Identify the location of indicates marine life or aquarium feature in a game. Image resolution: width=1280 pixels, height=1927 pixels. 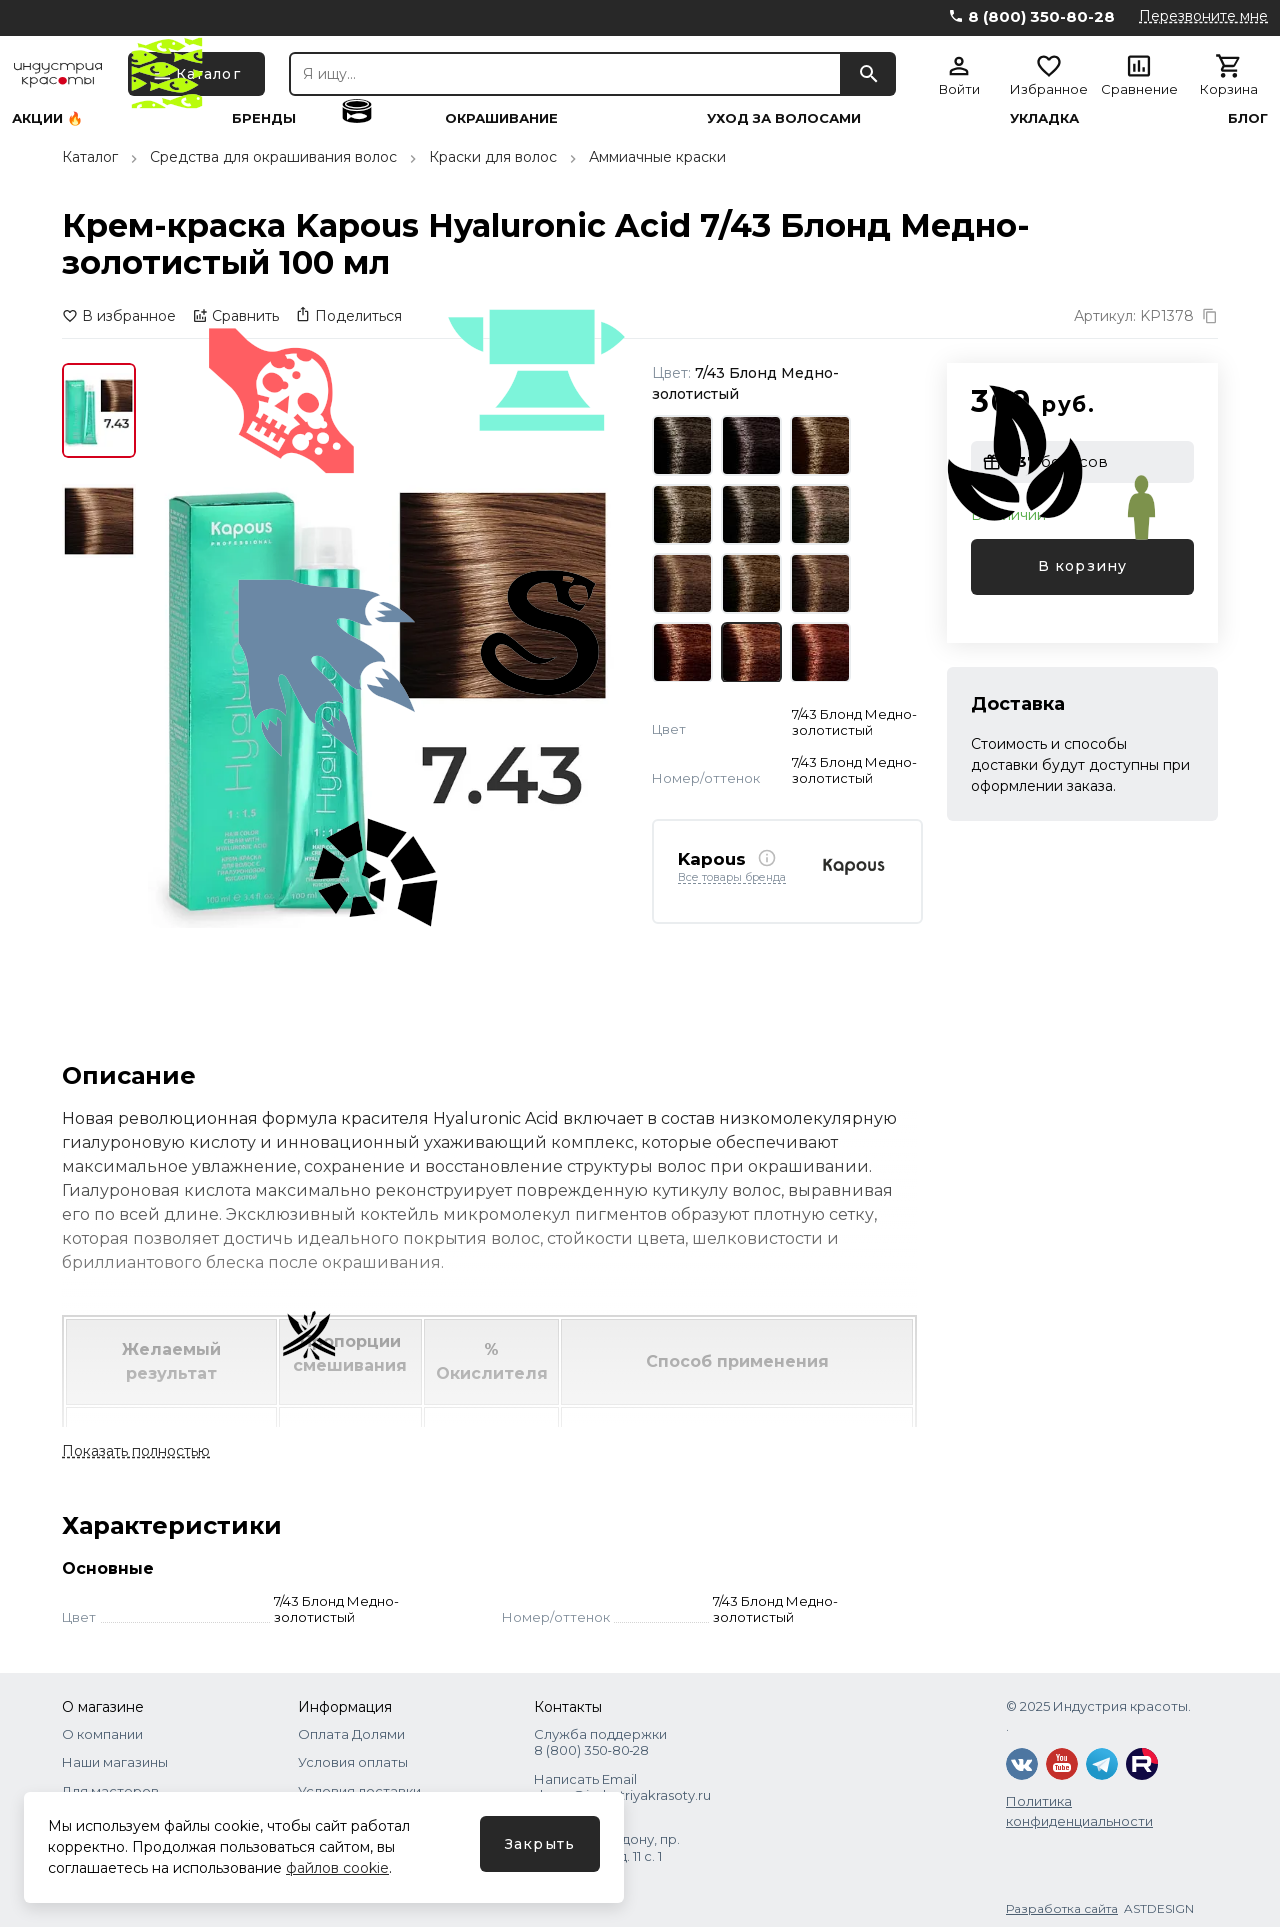
(167, 73).